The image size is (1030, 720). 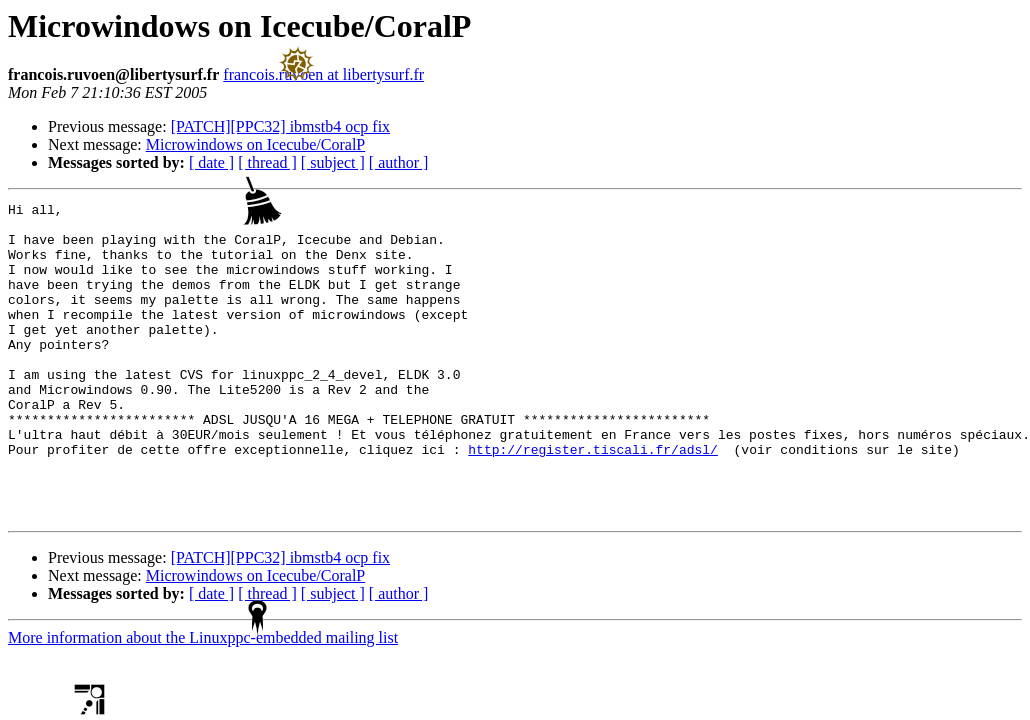 I want to click on indicates a power-up or special ability is active, so click(x=297, y=64).